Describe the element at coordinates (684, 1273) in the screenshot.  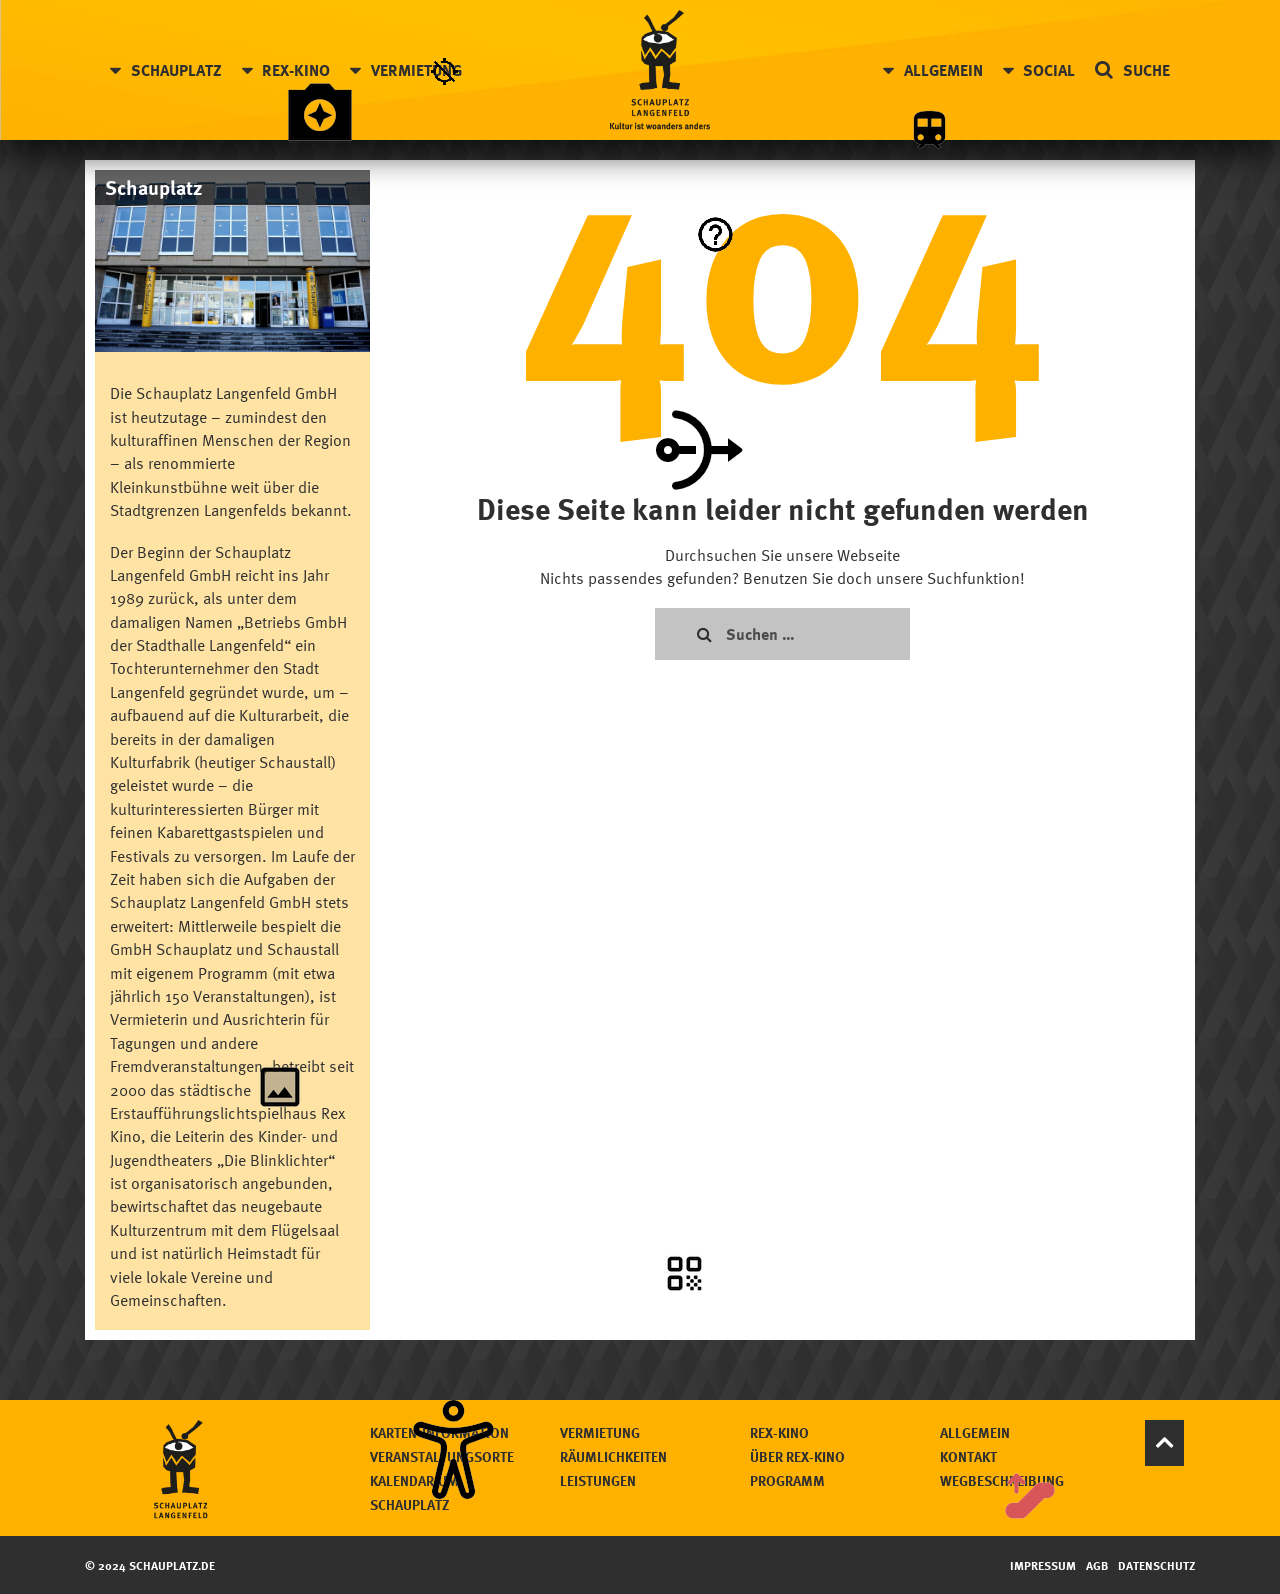
I see `scan or generate a QR code` at that location.